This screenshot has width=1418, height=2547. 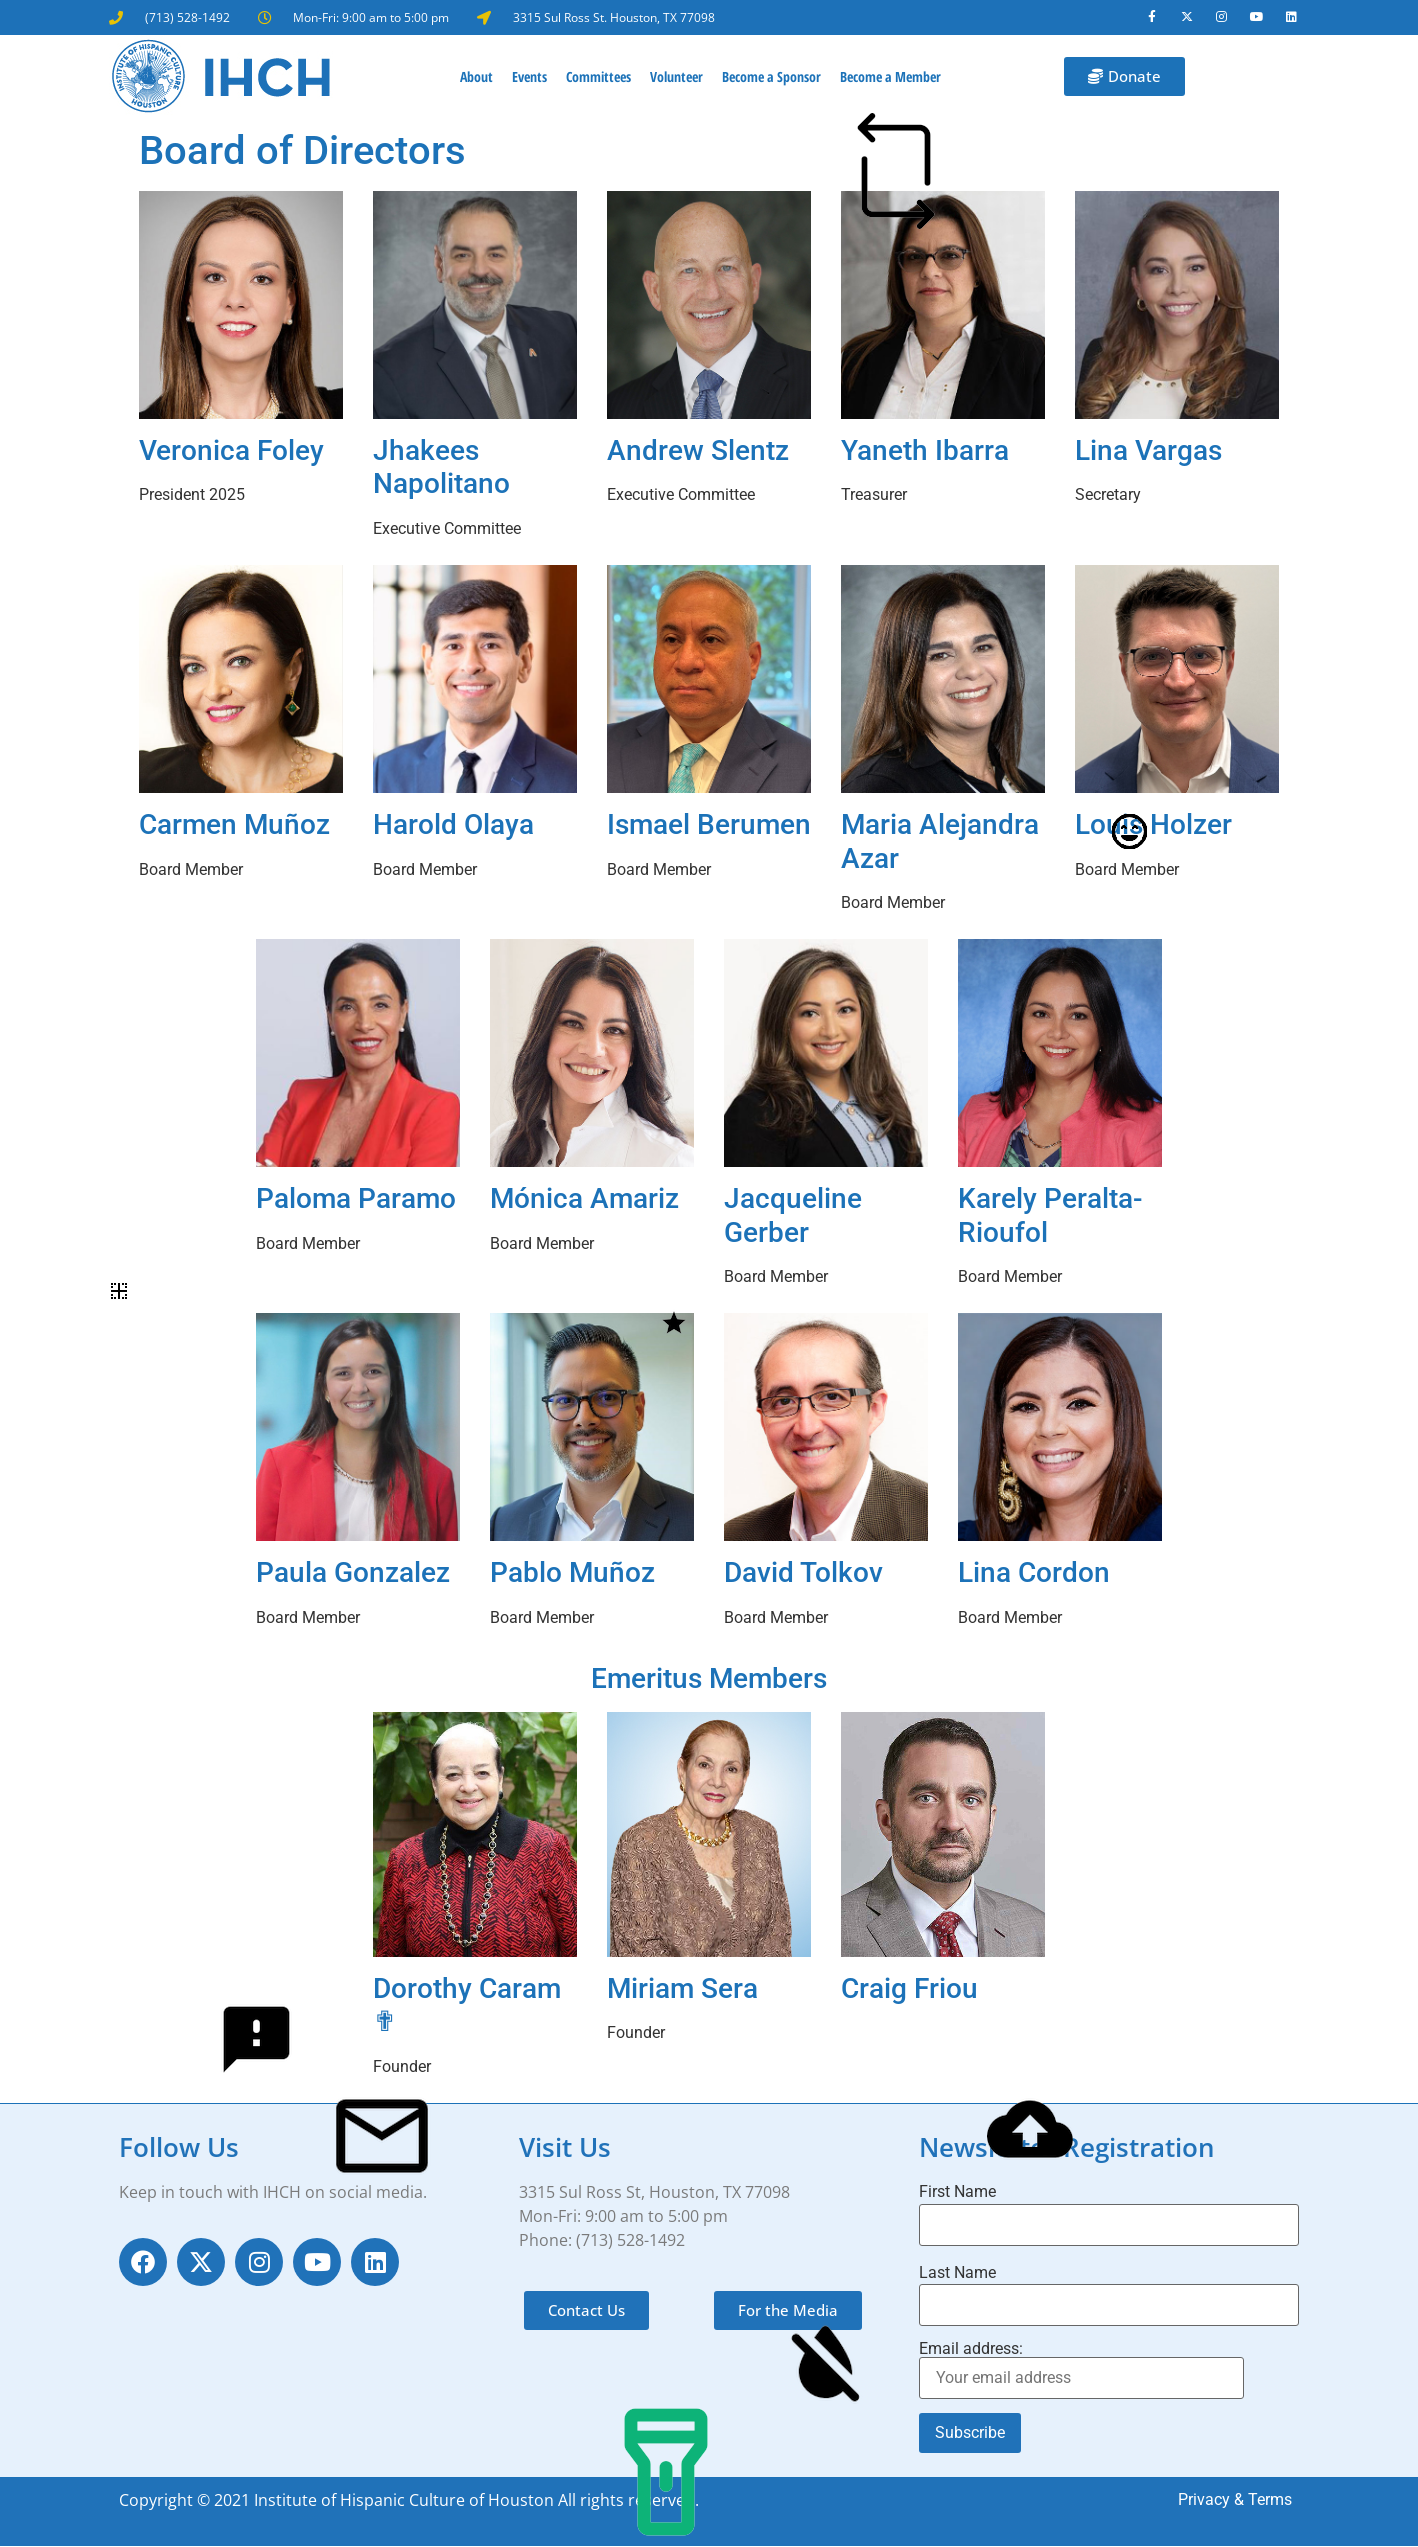 What do you see at coordinates (666, 2472) in the screenshot?
I see `toggle flashlight on or off` at bounding box center [666, 2472].